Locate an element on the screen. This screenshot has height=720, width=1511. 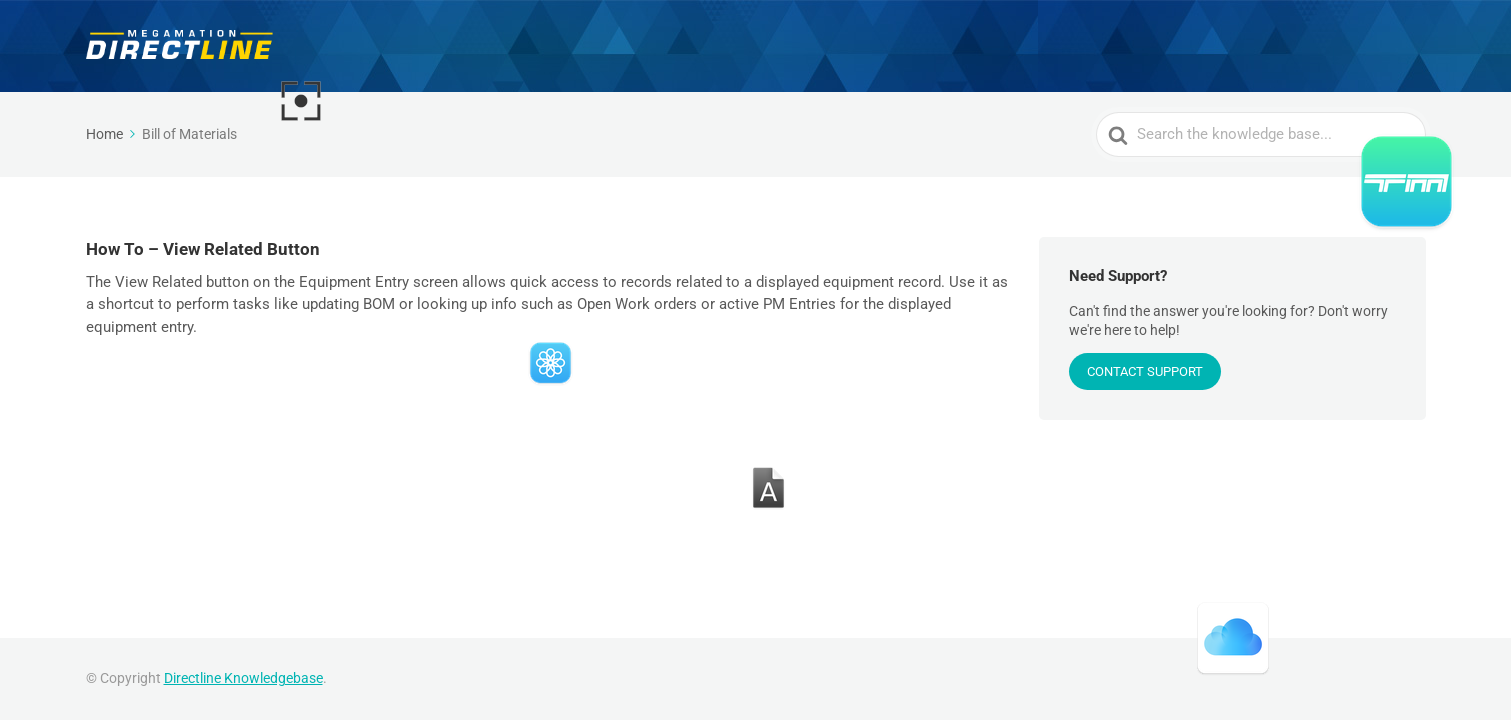
access iCloud Drive diagnostics is located at coordinates (1233, 638).